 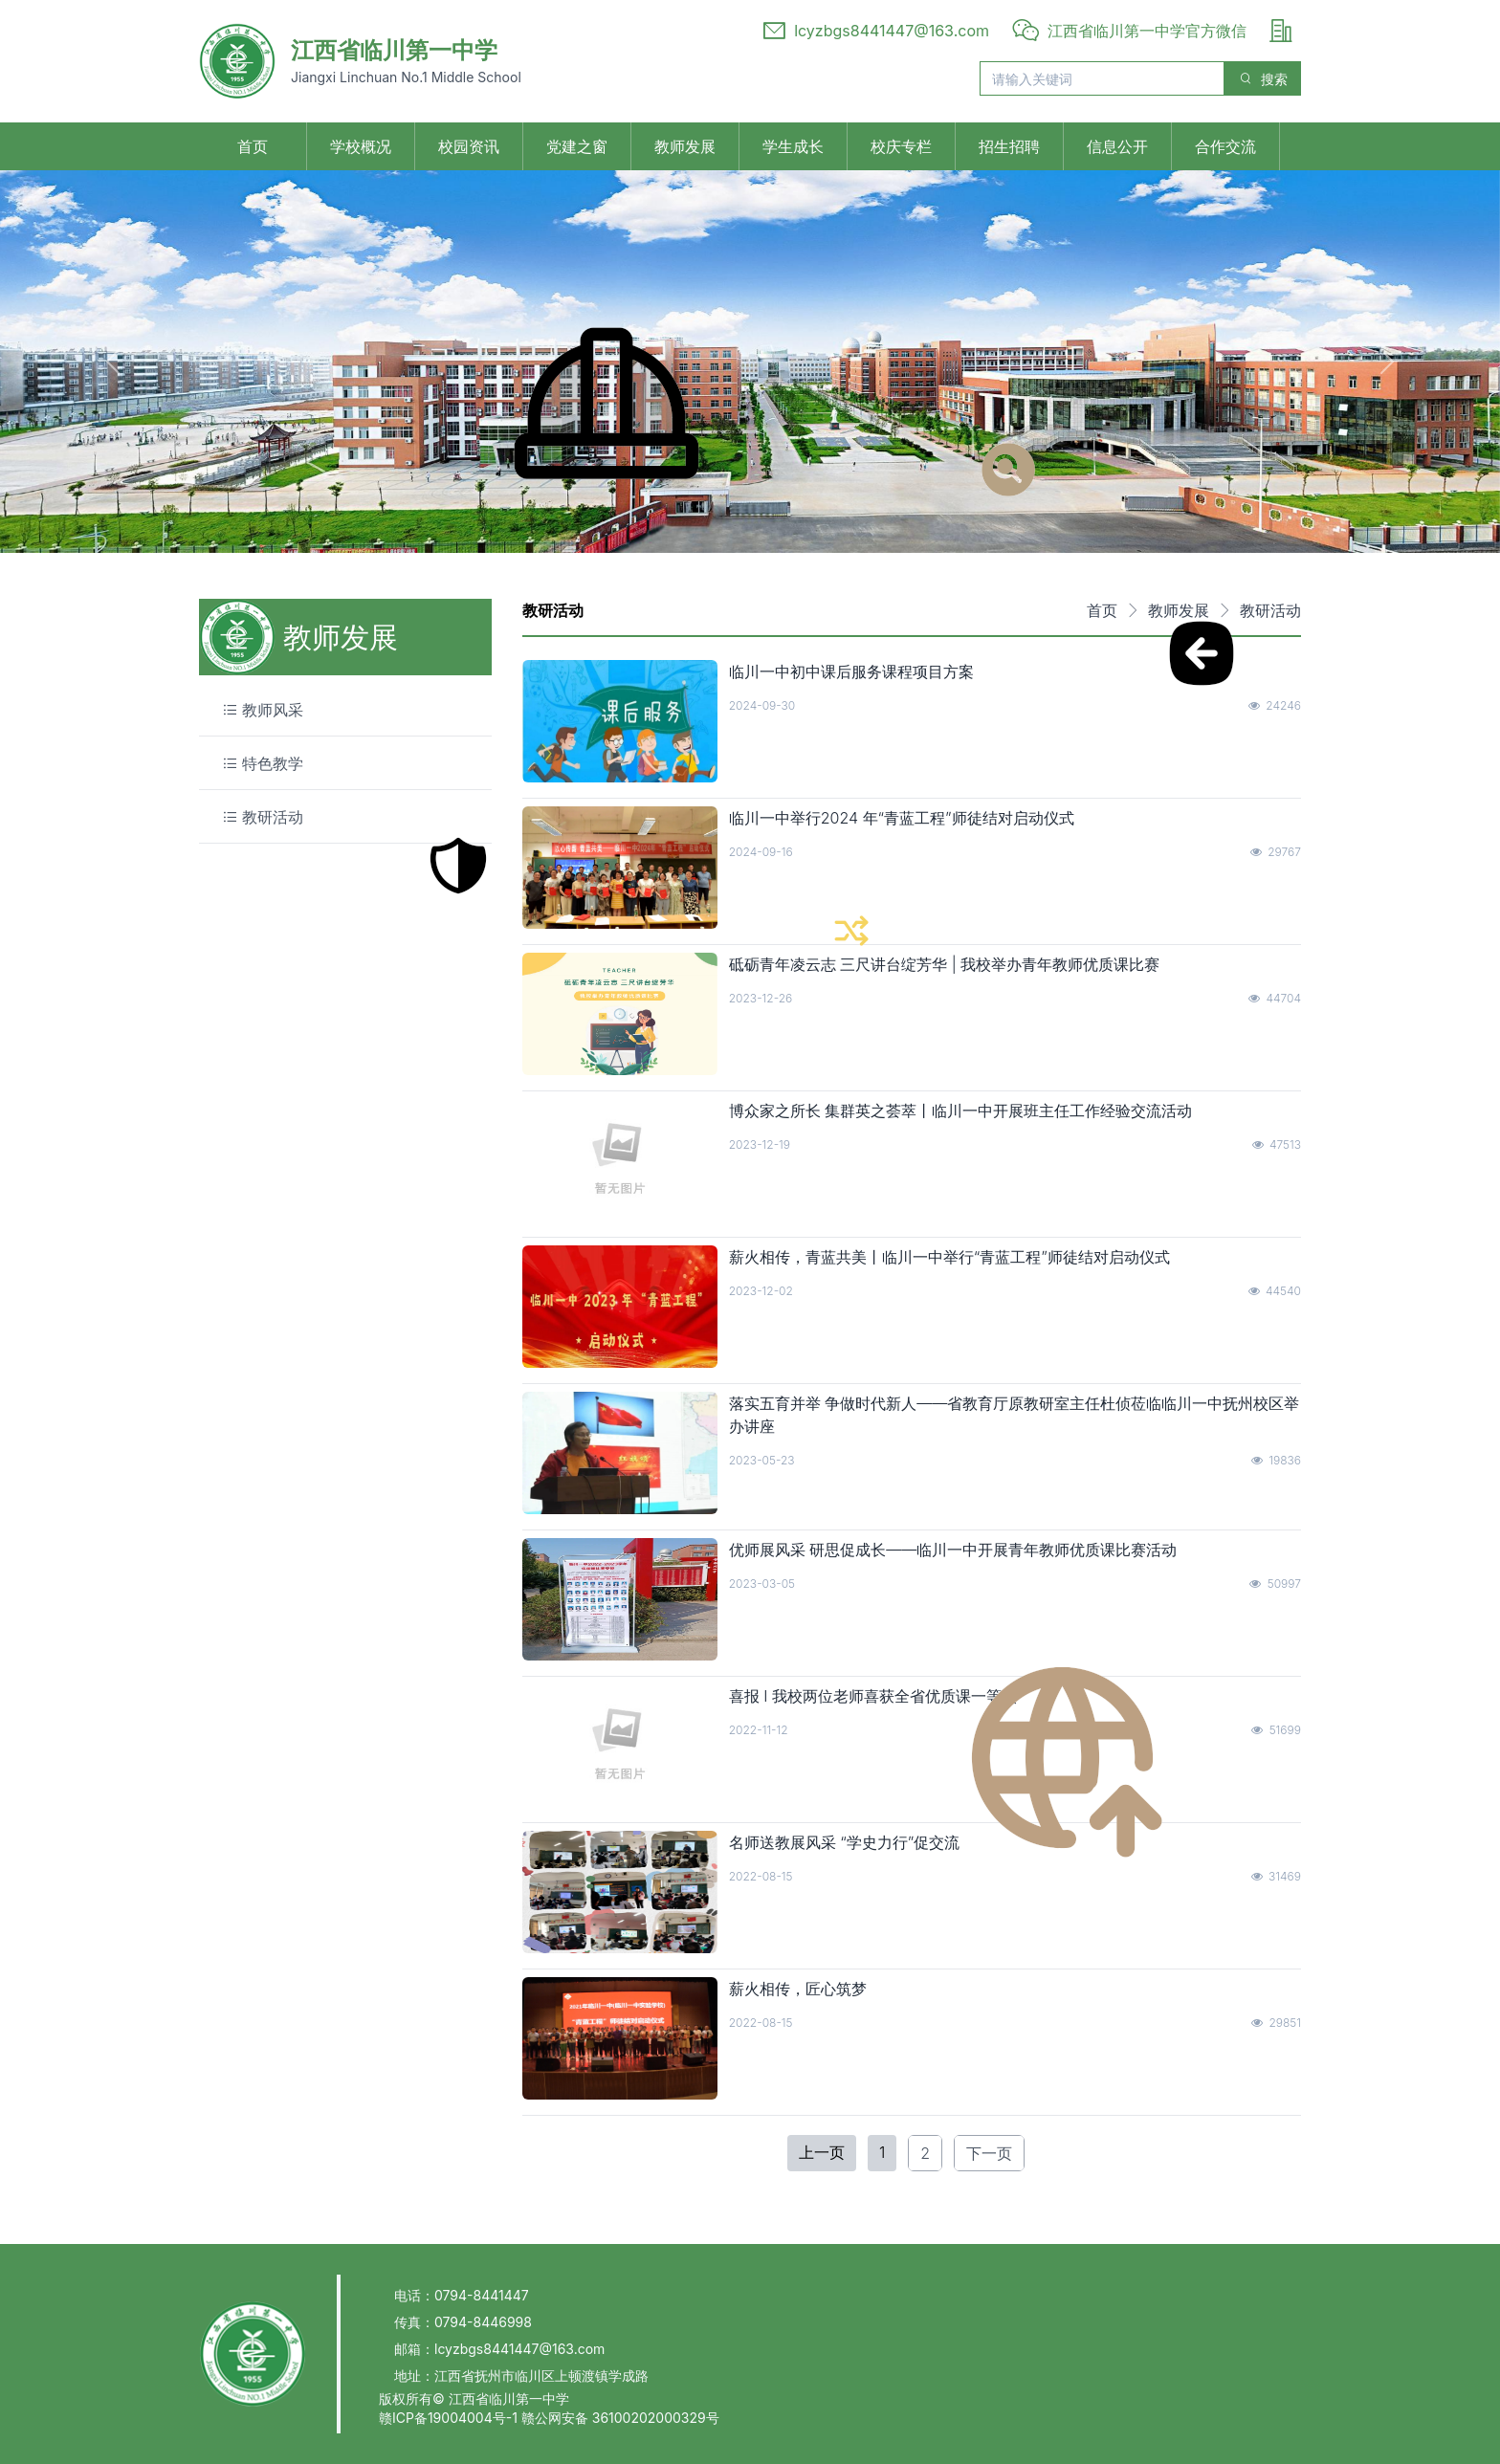 I want to click on upload to the web or cloud, so click(x=1062, y=1757).